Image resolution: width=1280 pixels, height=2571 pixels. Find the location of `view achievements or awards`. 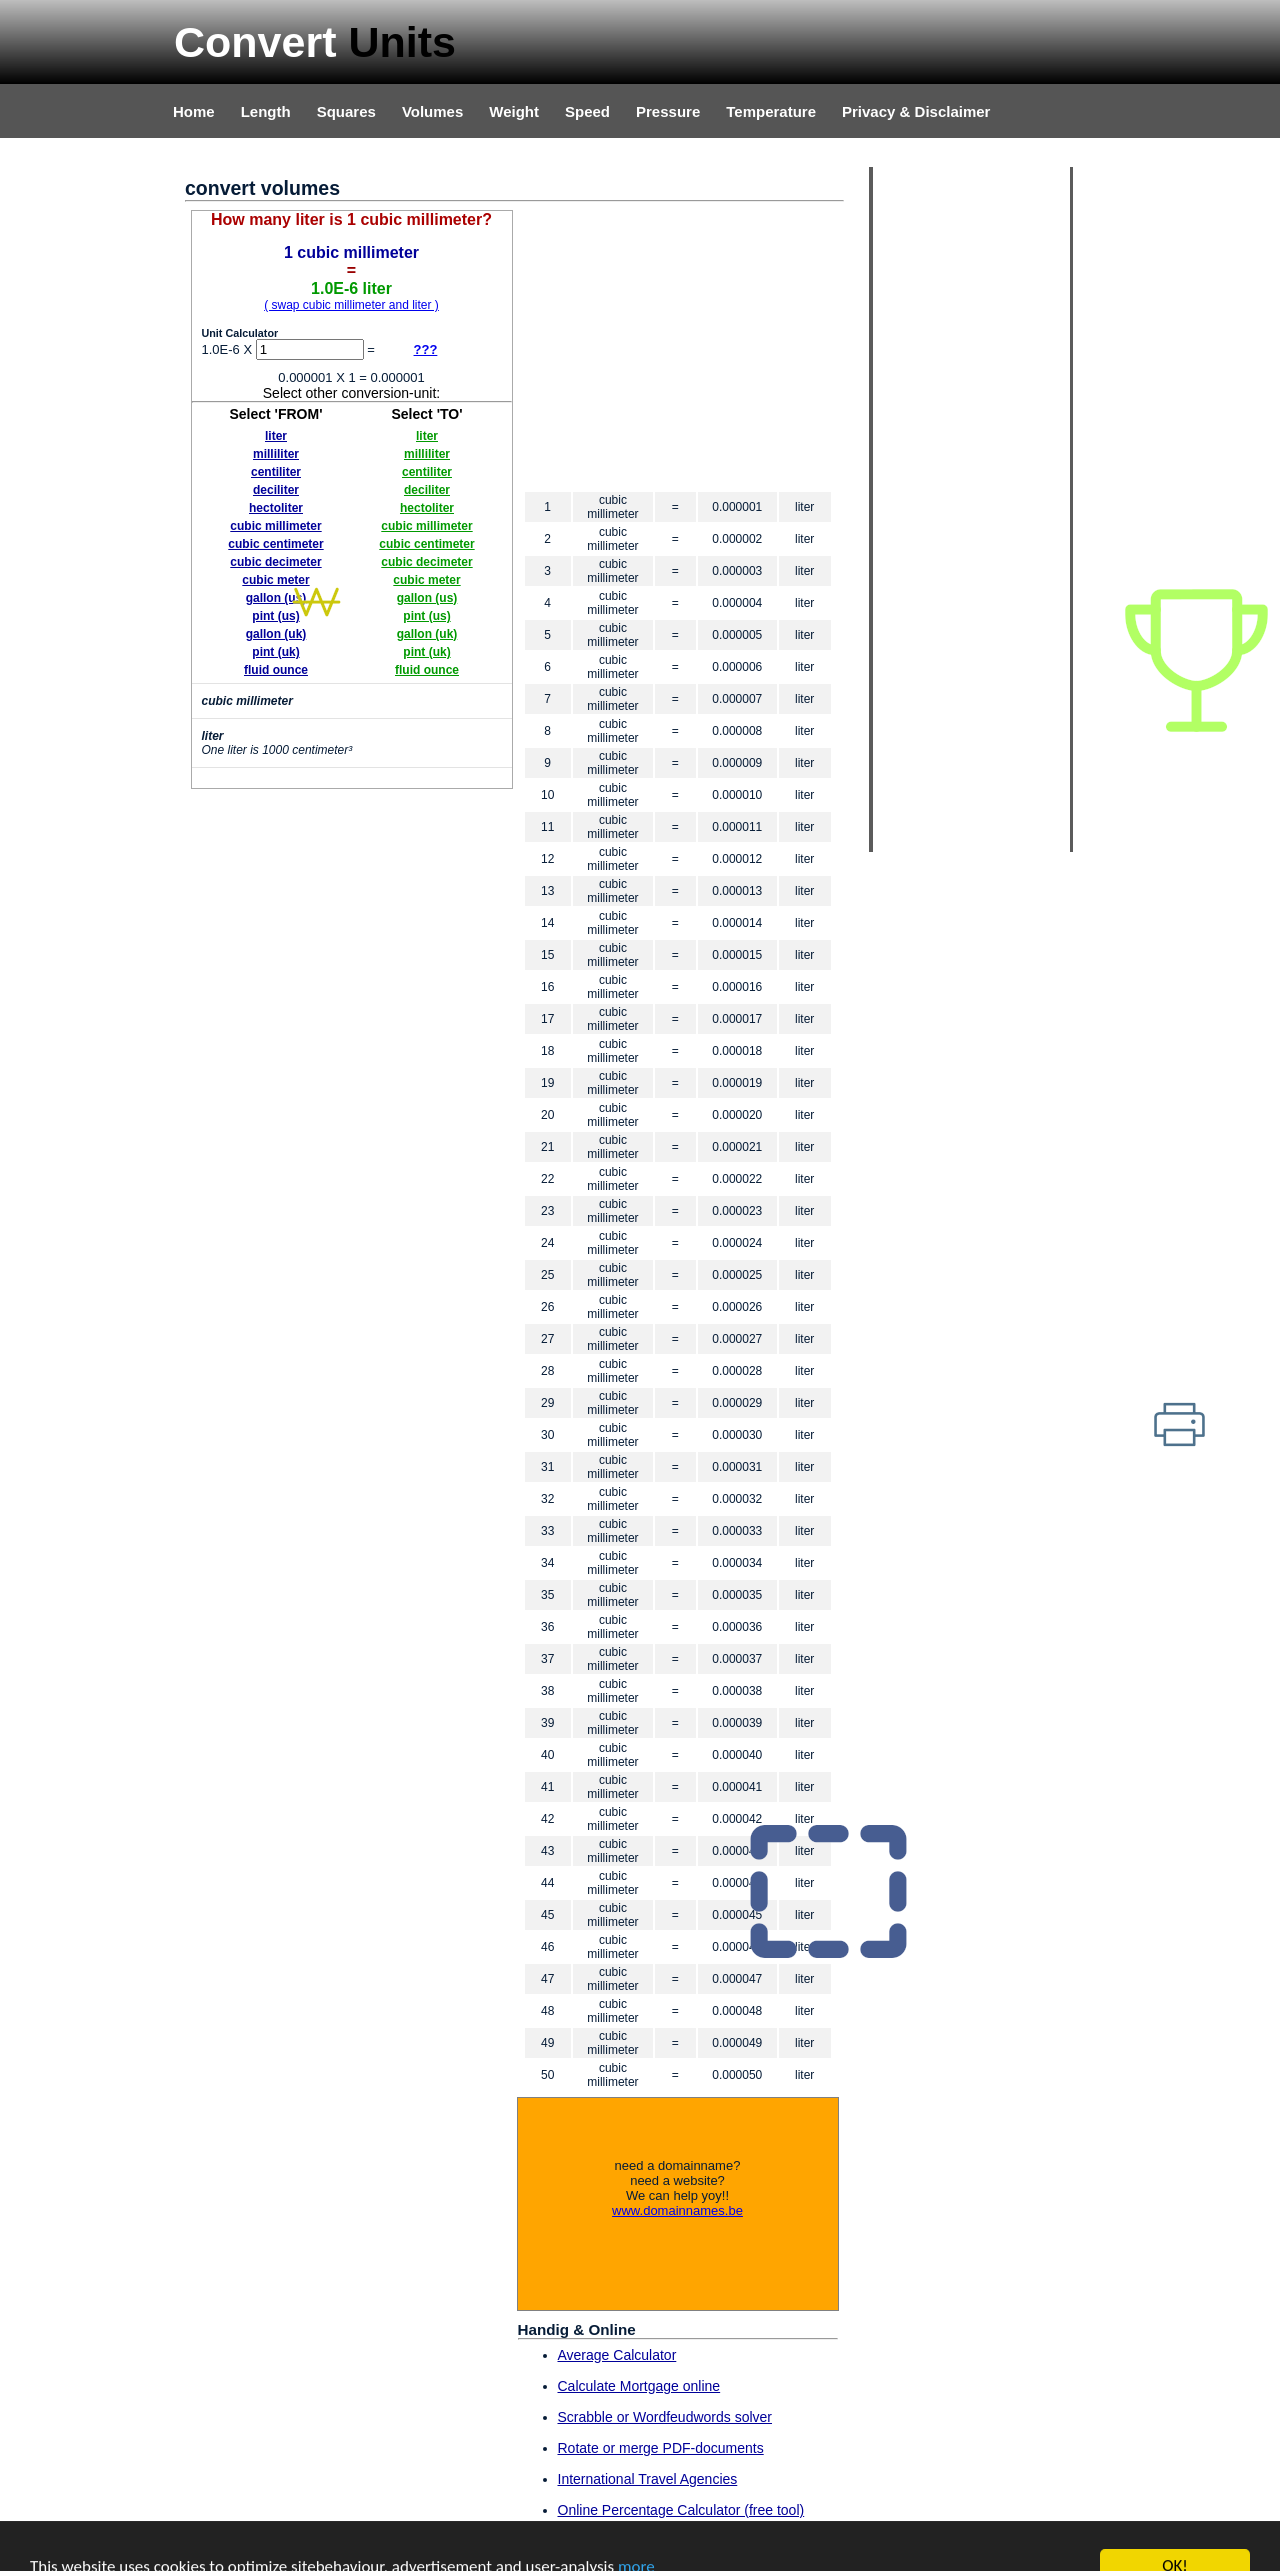

view achievements or awards is located at coordinates (1196, 660).